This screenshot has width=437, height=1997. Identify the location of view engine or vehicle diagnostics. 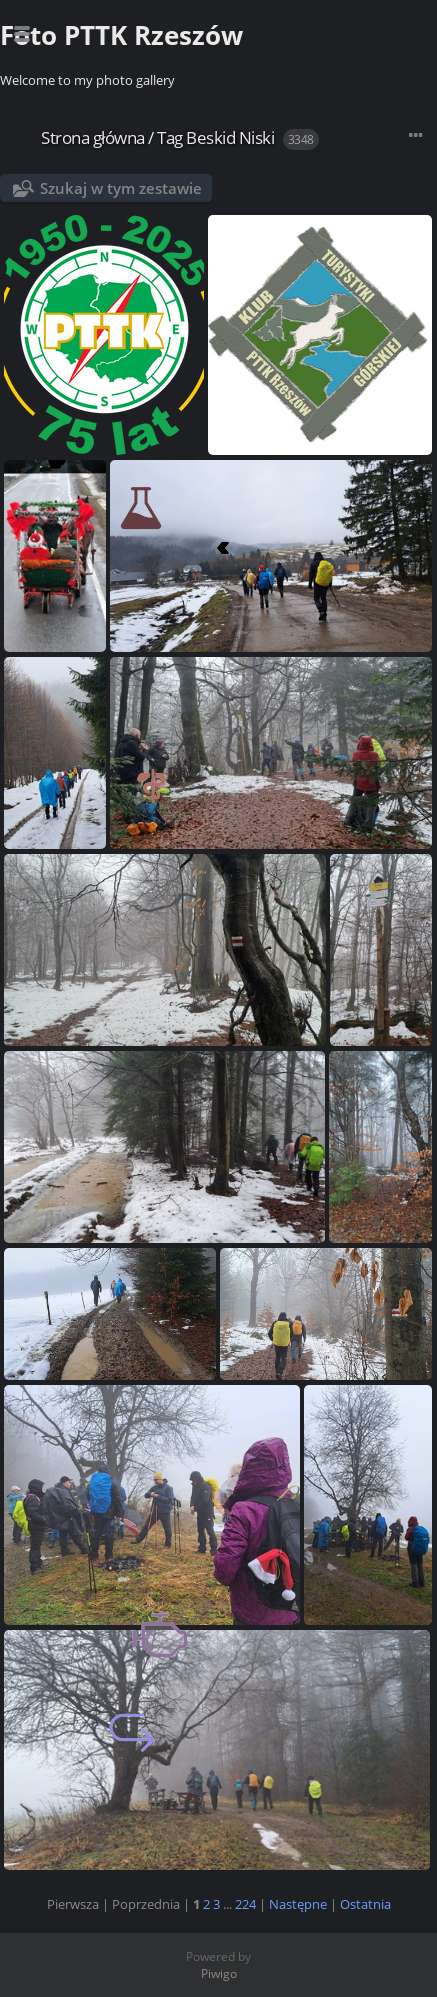
(159, 1636).